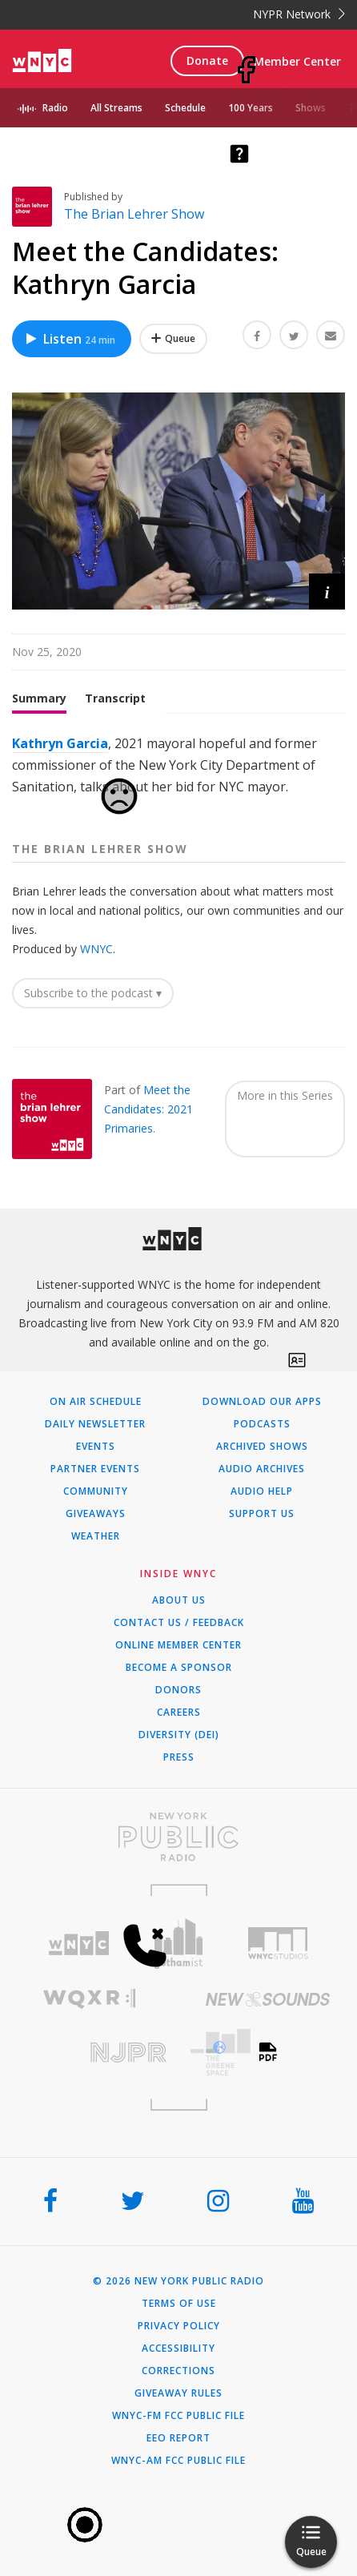 This screenshot has height=2576, width=357. Describe the element at coordinates (297, 1360) in the screenshot. I see `view profile or account information` at that location.